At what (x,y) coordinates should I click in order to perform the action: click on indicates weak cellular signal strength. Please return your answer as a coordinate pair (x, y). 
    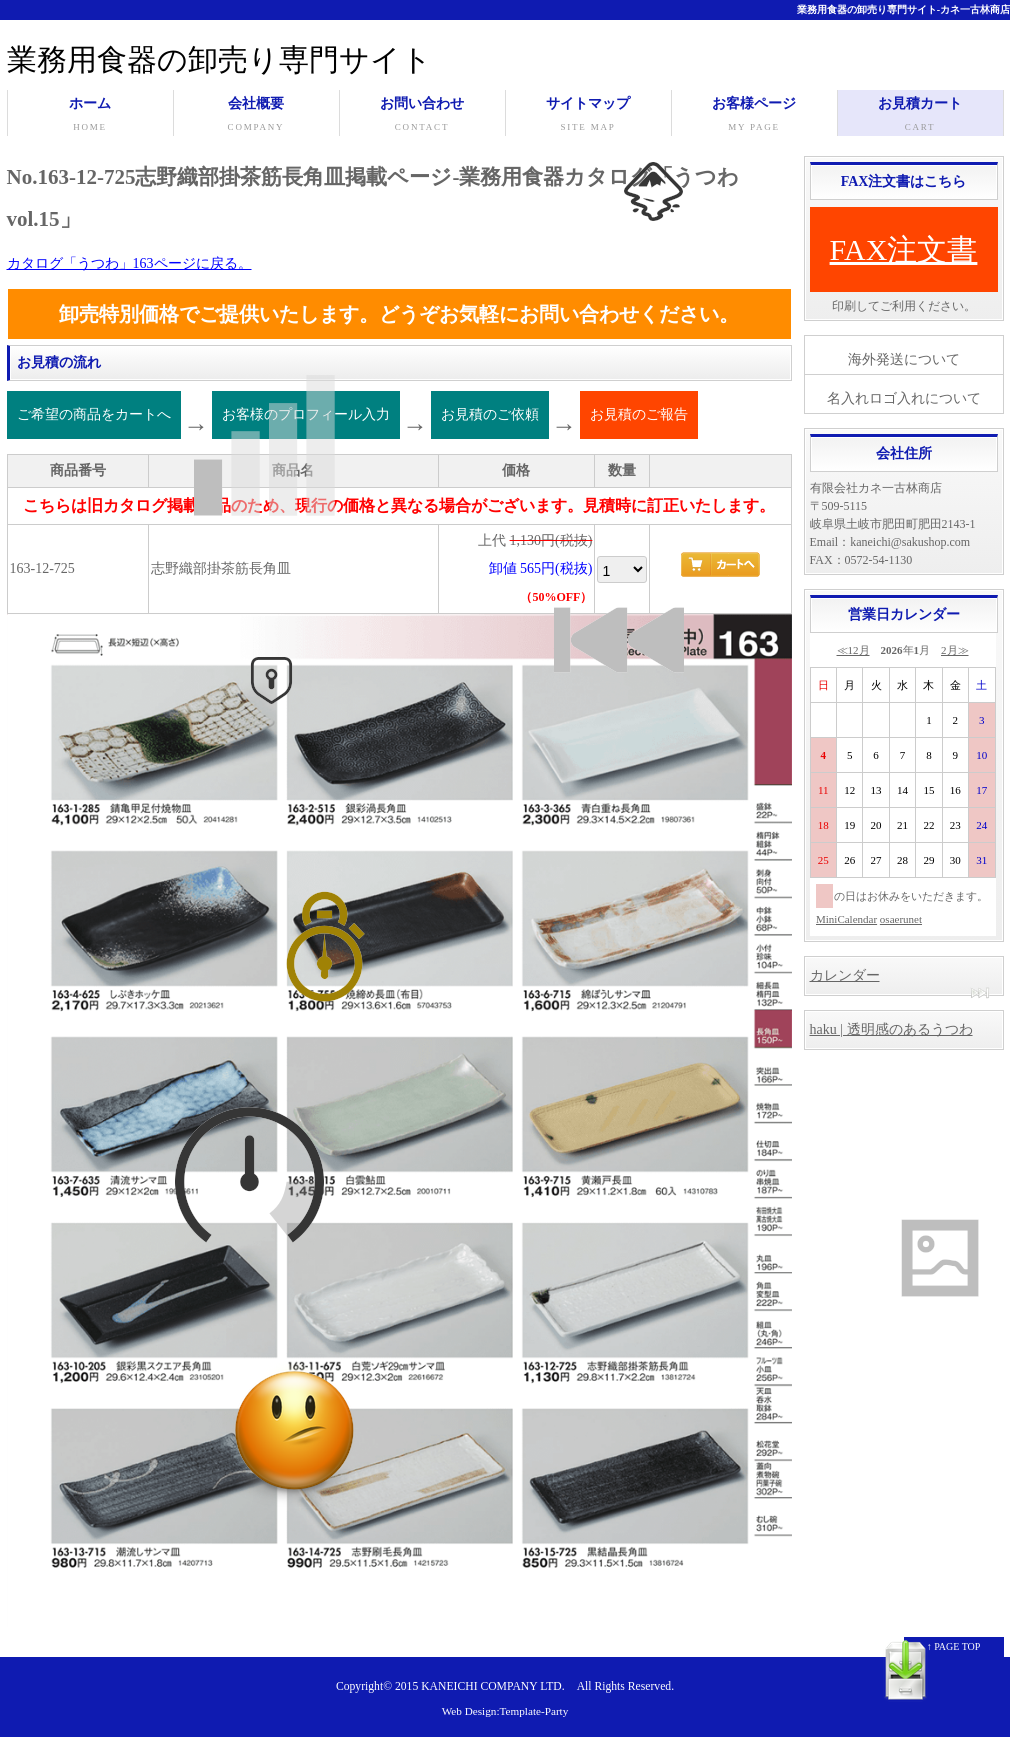
    Looking at the image, I should click on (269, 450).